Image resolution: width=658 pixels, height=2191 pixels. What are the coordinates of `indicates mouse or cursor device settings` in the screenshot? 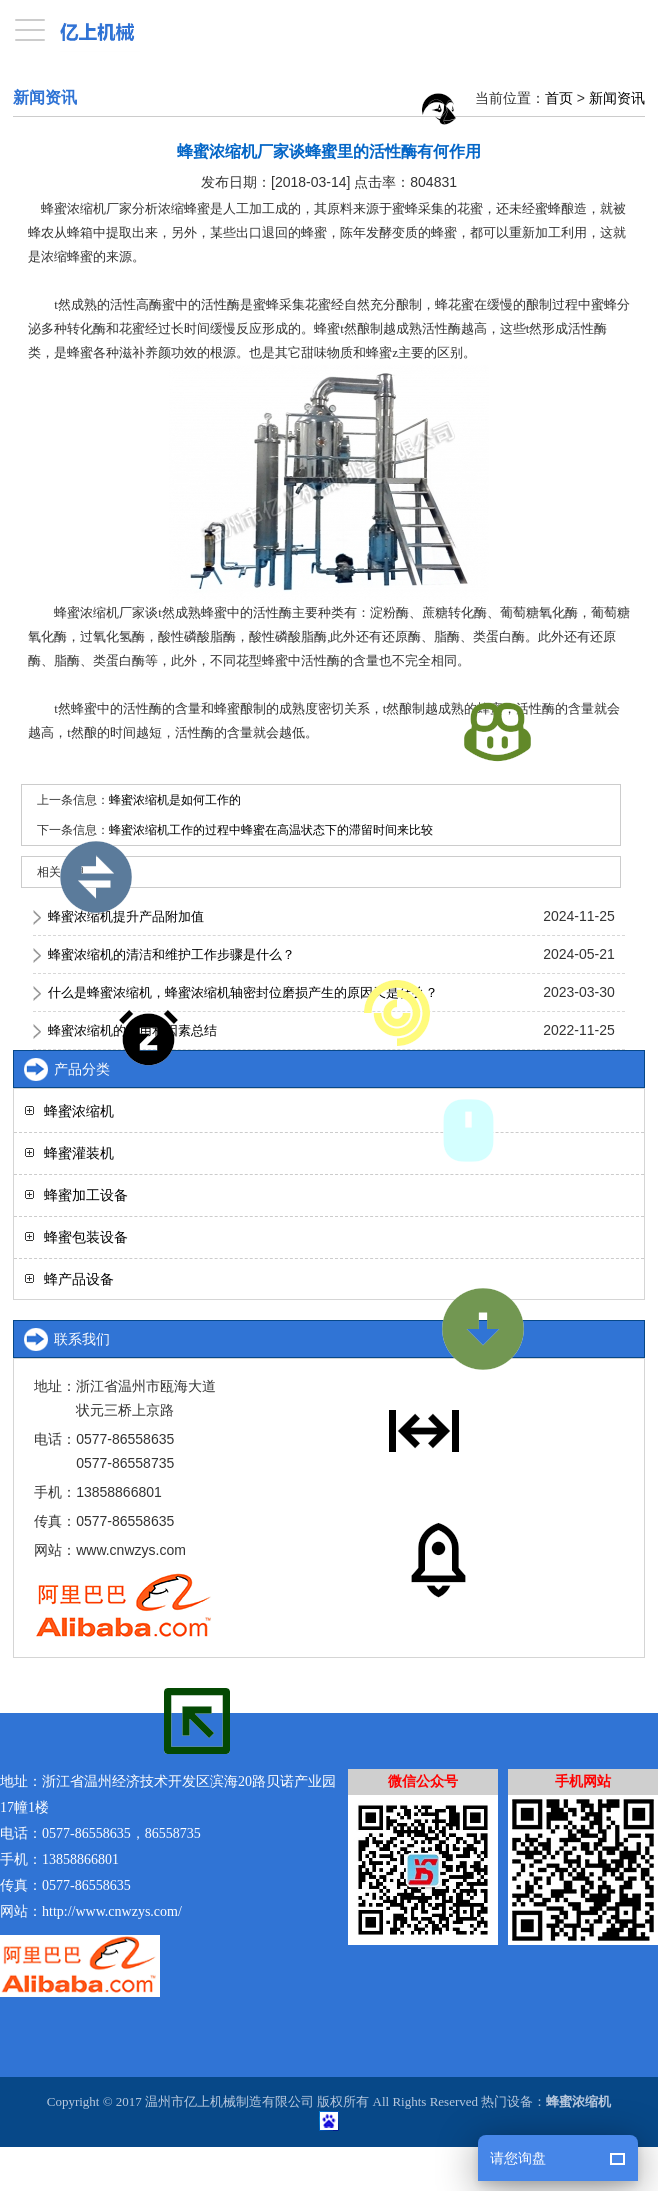 It's located at (468, 1130).